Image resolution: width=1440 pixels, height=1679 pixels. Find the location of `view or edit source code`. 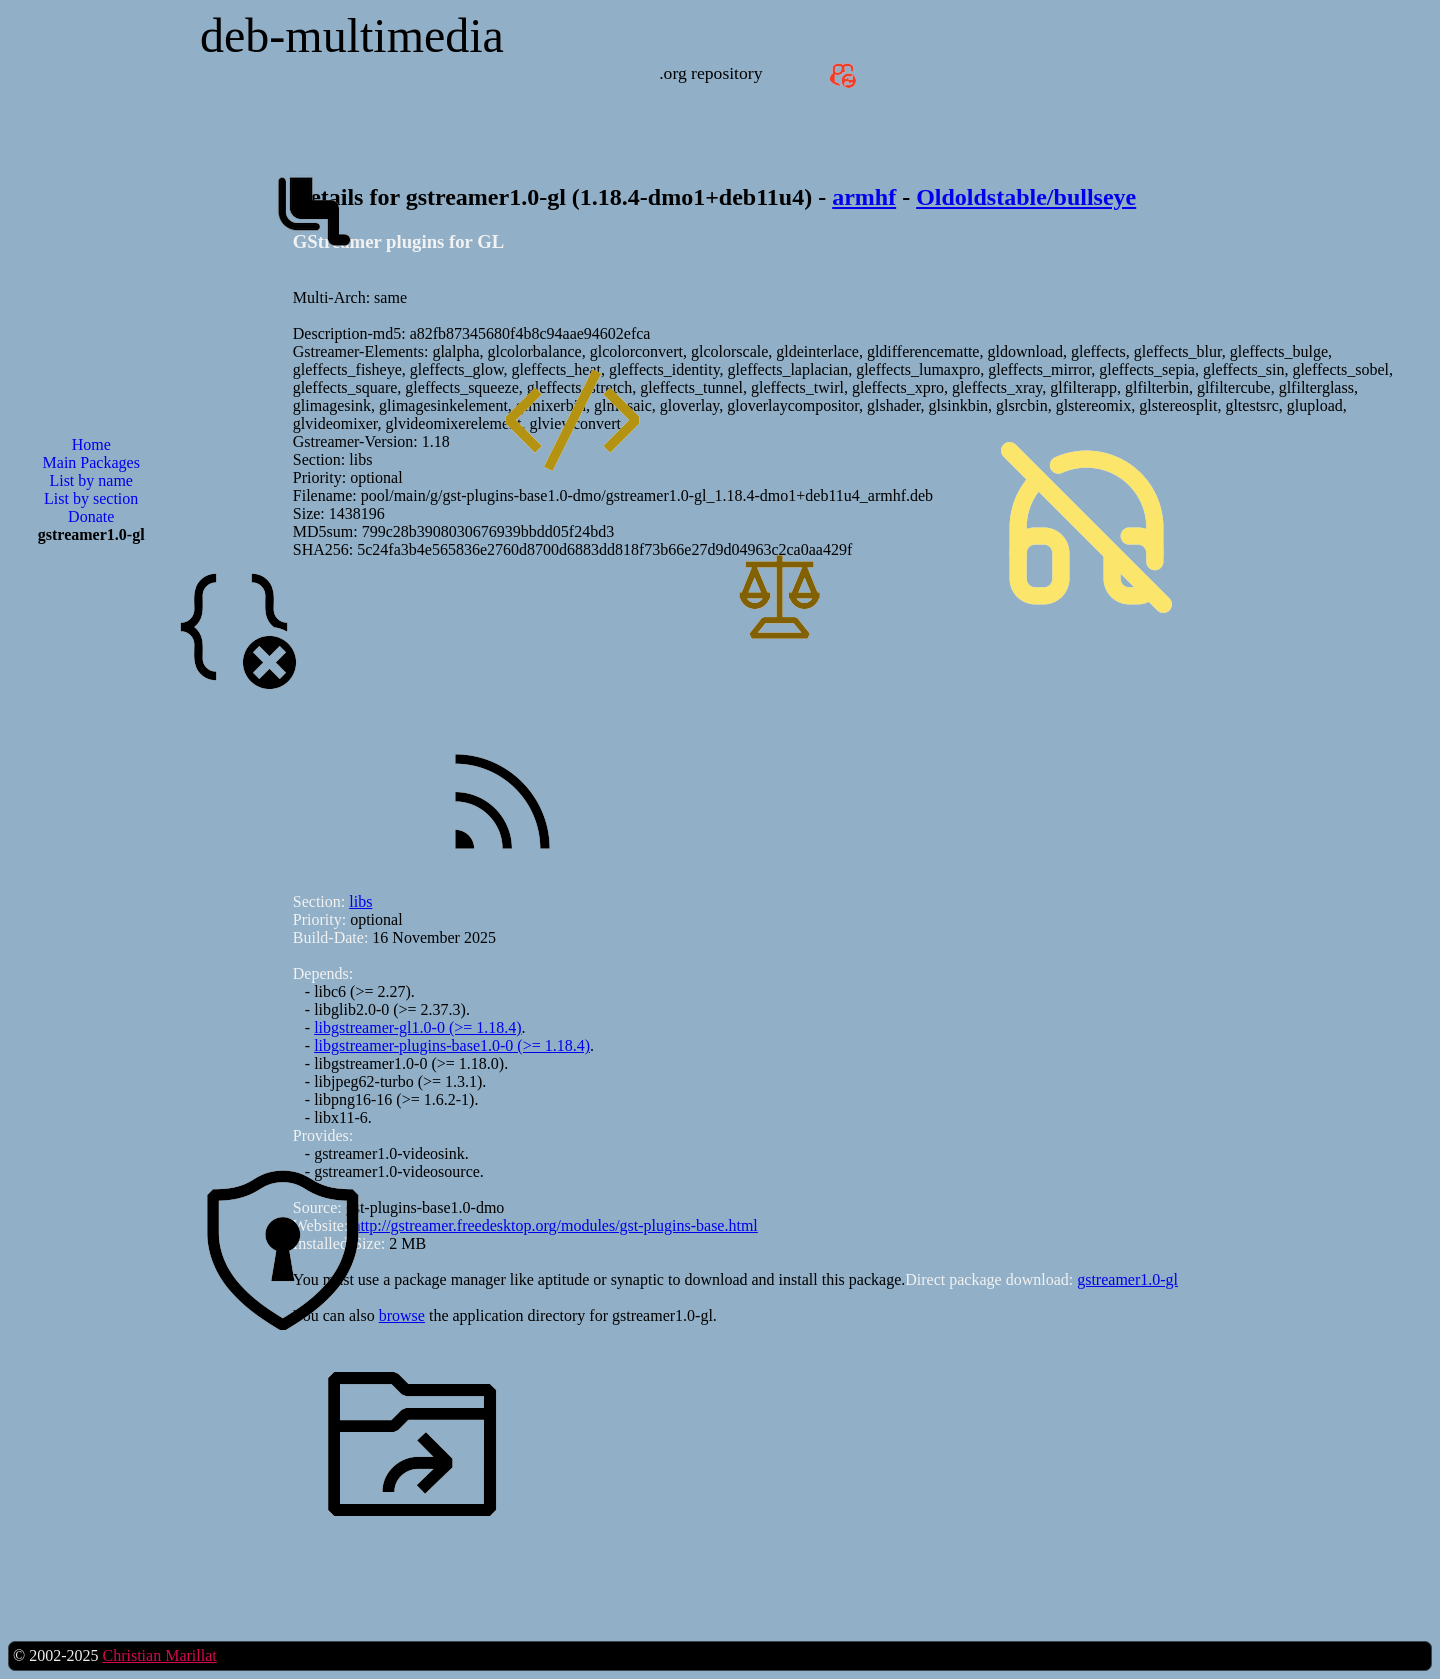

view or edit source code is located at coordinates (574, 418).